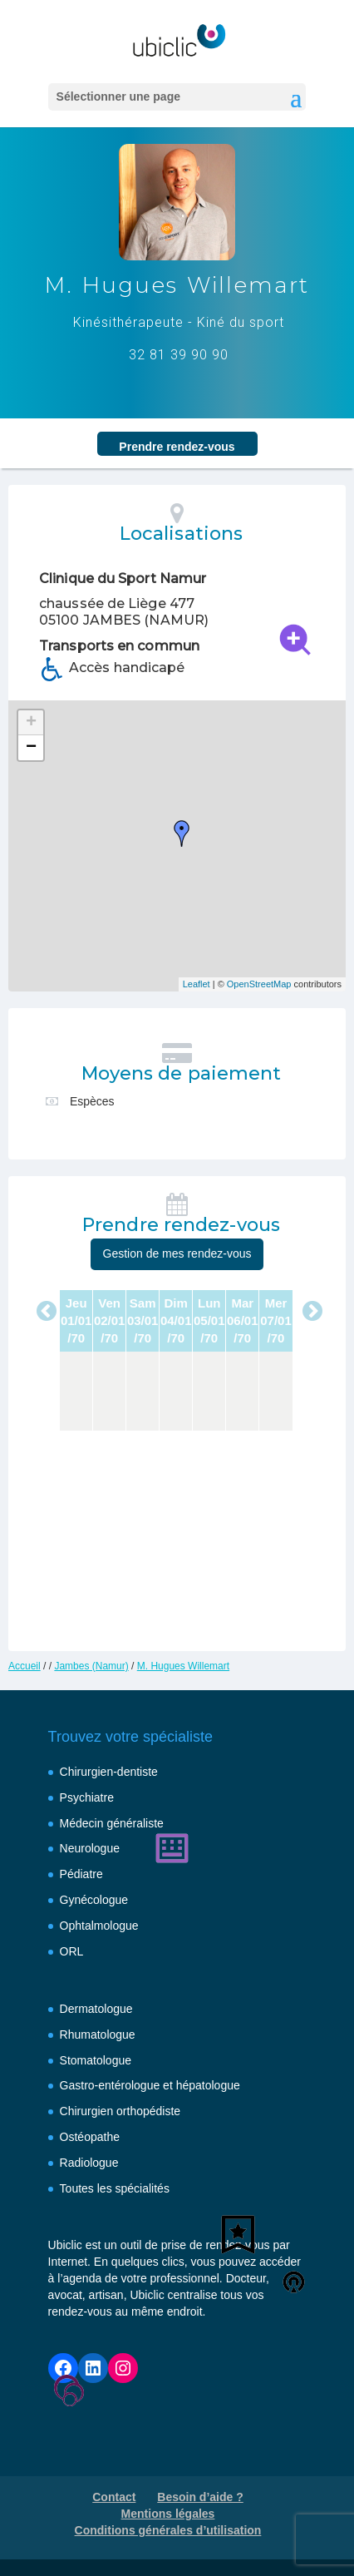  I want to click on open on-screen keyboard, so click(172, 1848).